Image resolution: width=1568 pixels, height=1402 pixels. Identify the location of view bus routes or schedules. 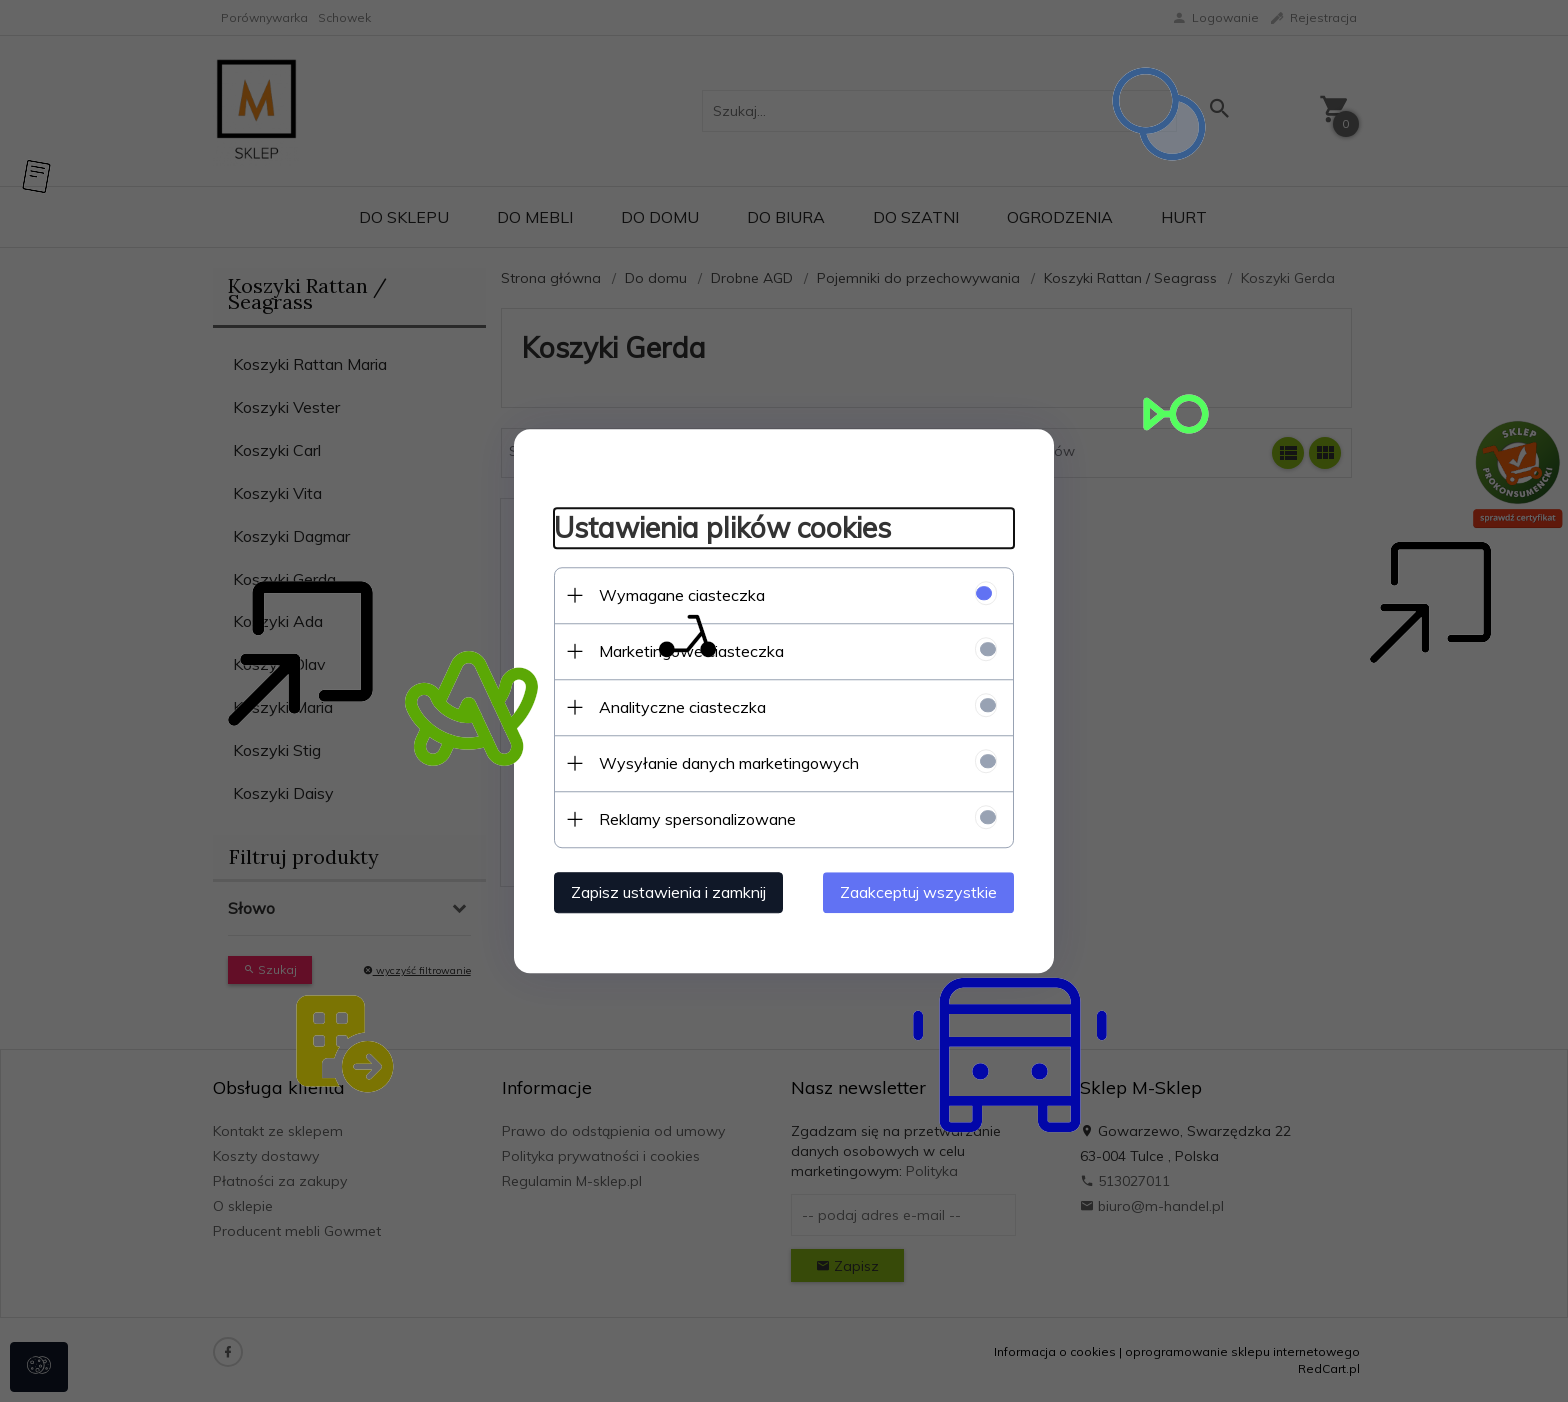
(1010, 1055).